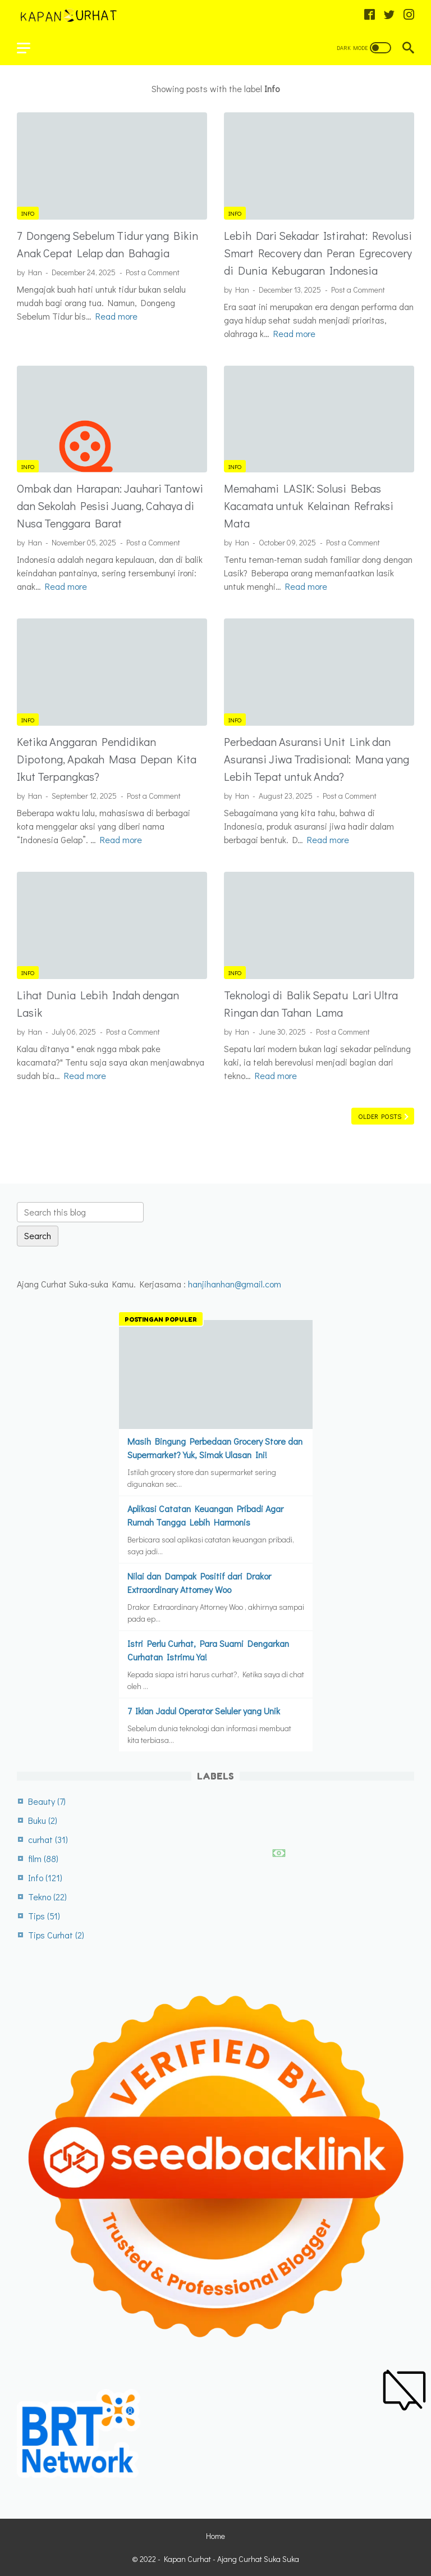 The height and width of the screenshot is (2576, 431). What do you see at coordinates (404, 2389) in the screenshot?
I see `mute or disable chat notifications` at bounding box center [404, 2389].